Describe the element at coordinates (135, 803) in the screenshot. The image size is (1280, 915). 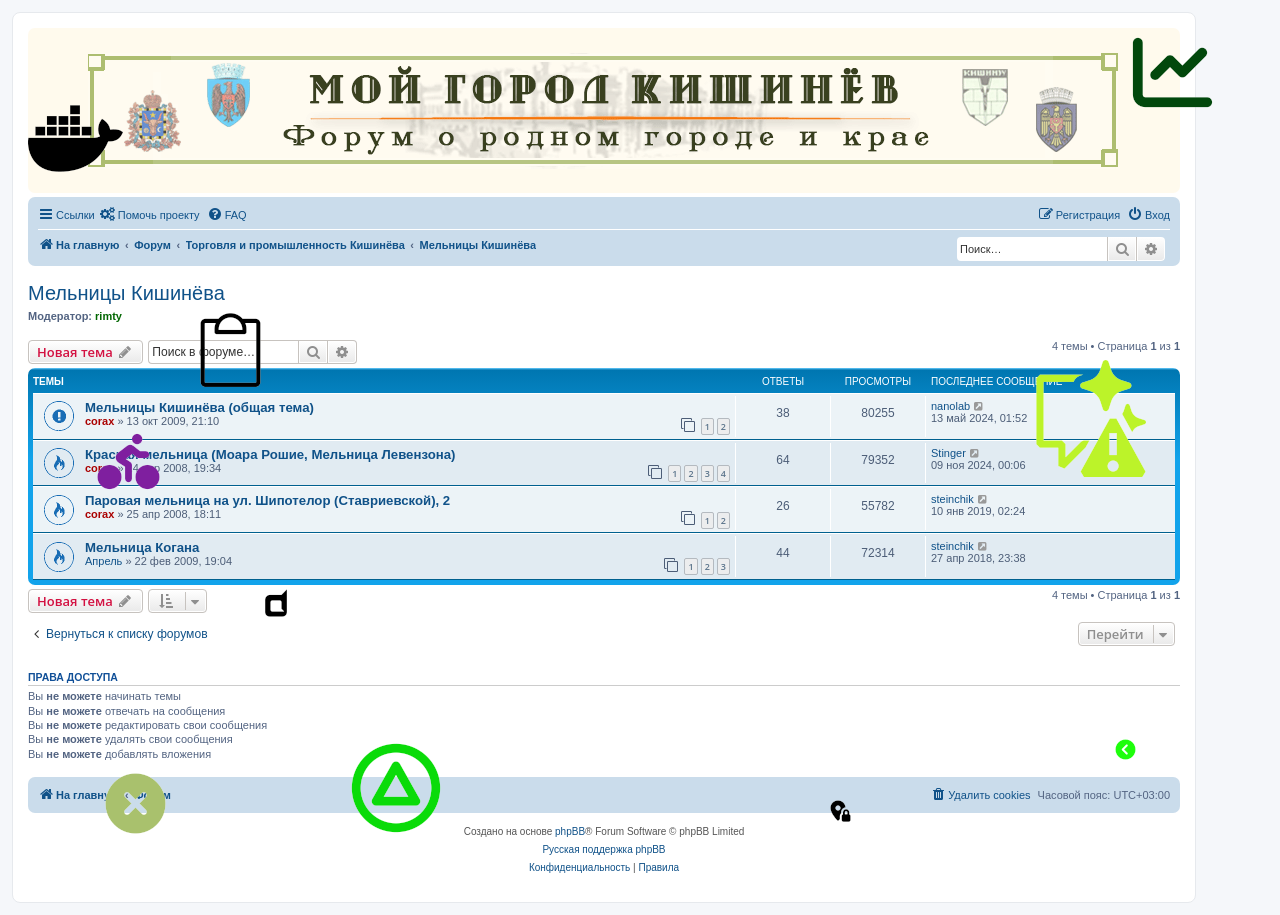
I see `close or dismiss a dialog` at that location.